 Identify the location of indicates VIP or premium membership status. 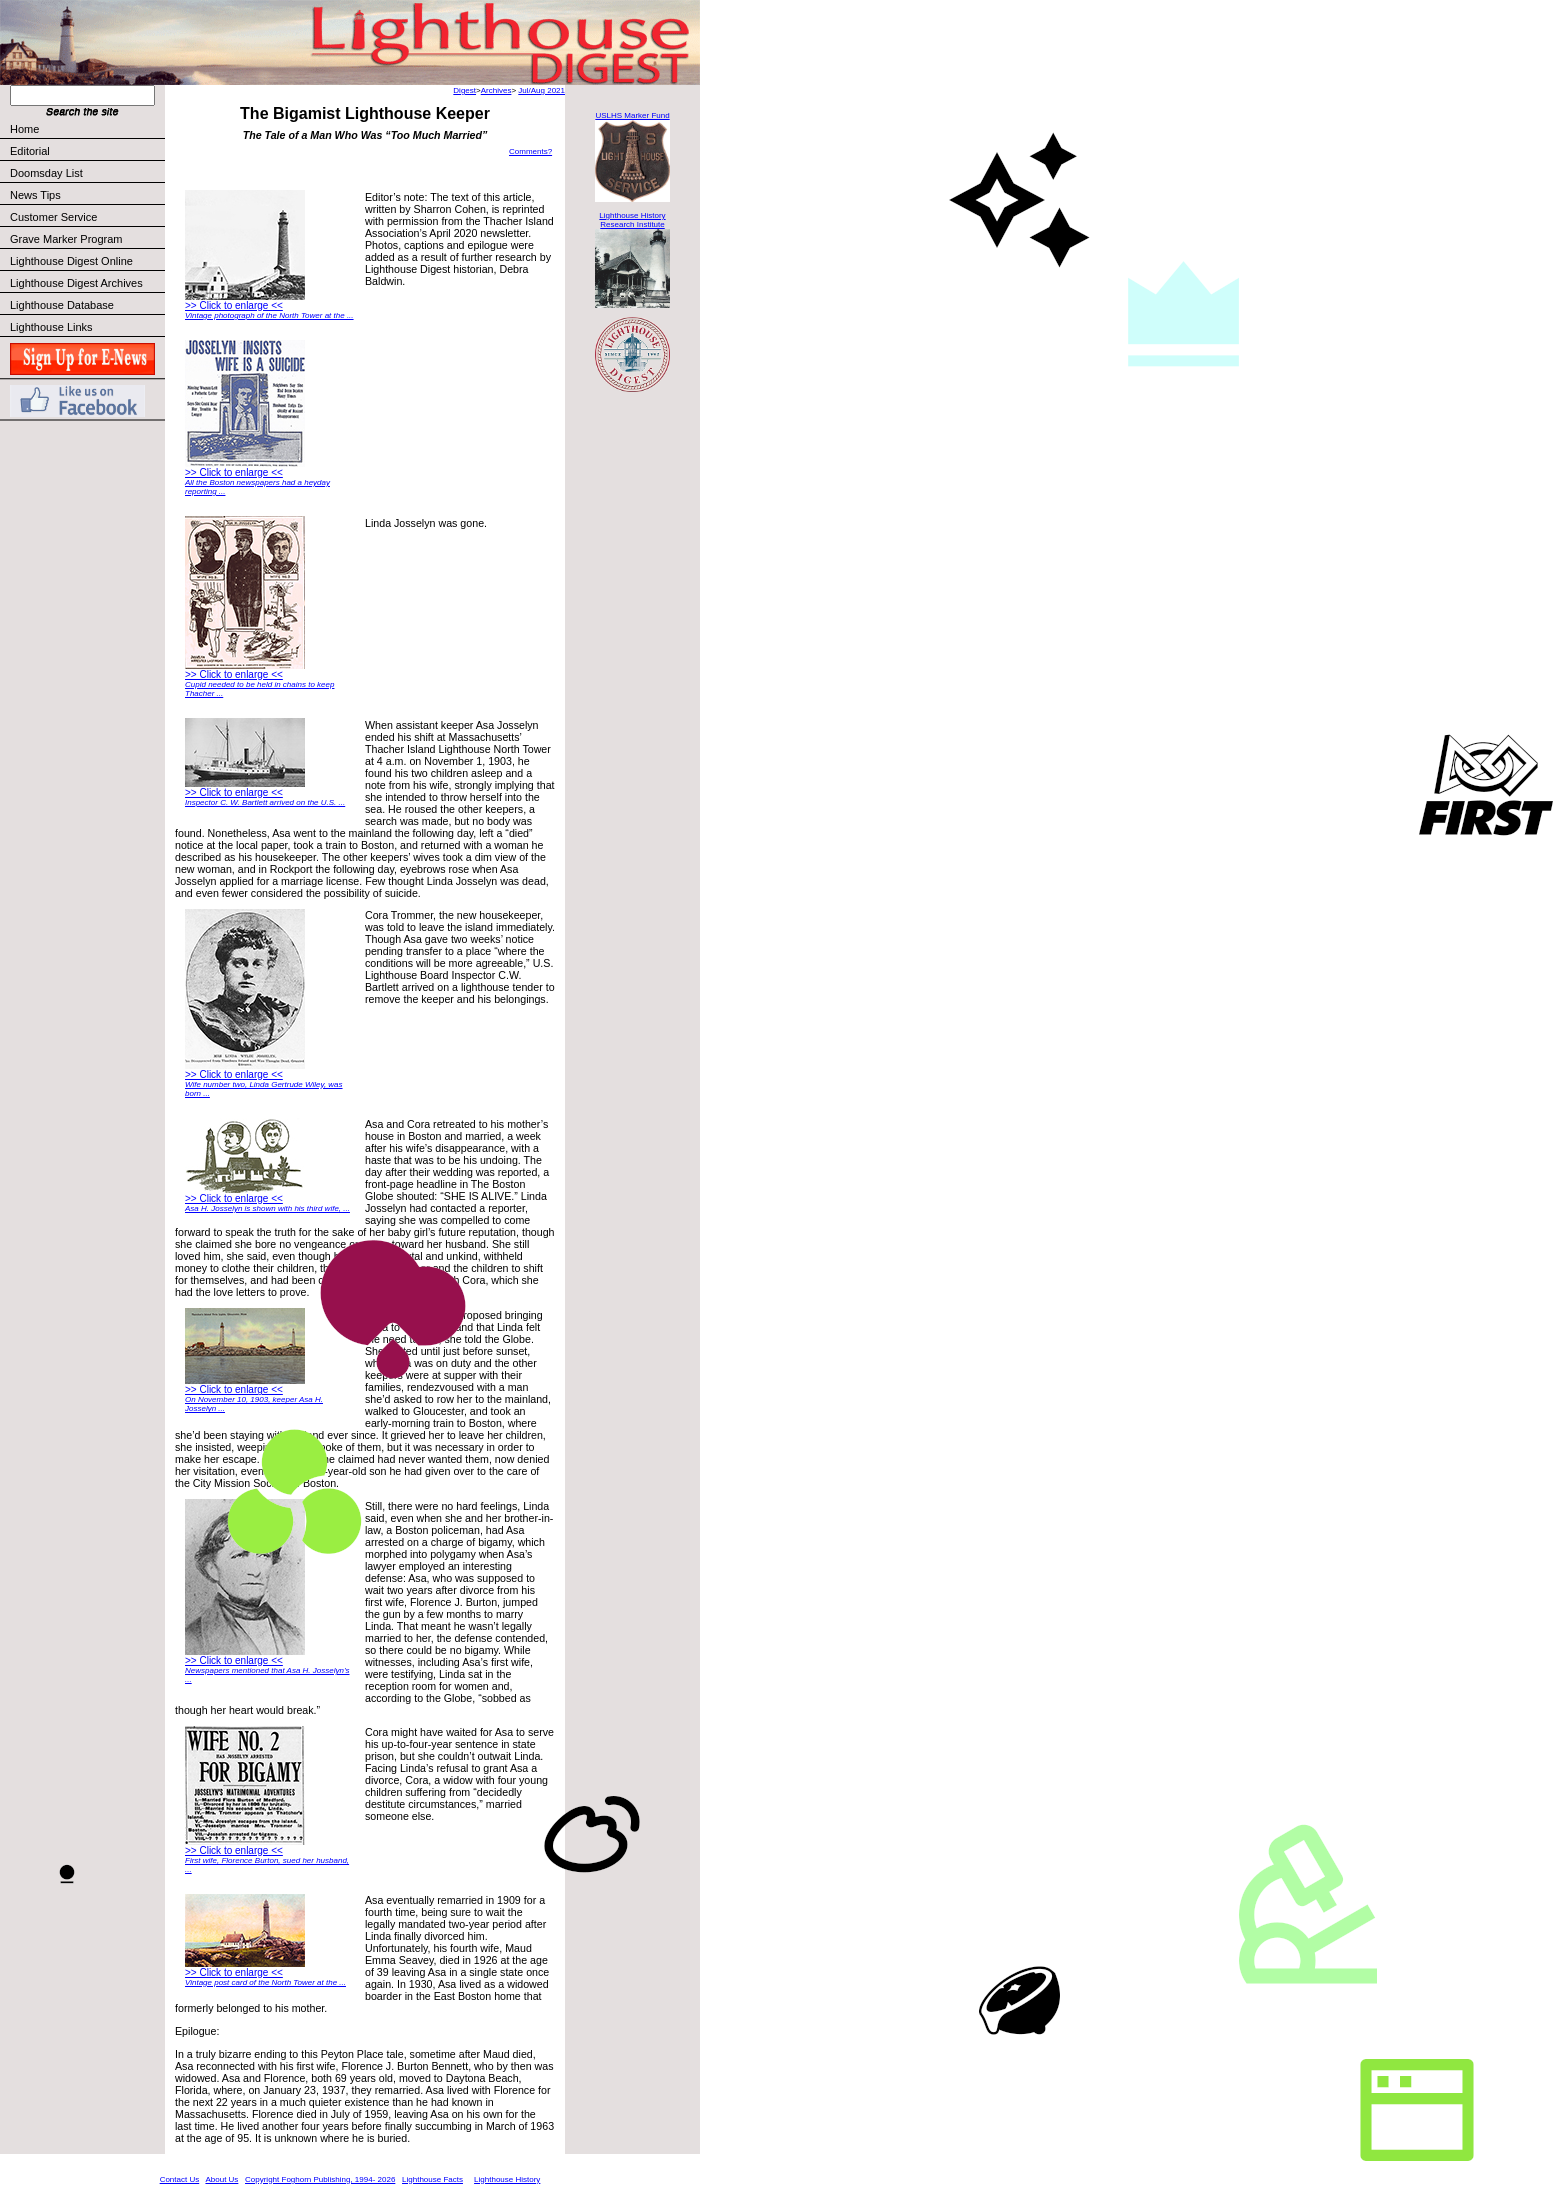
(1183, 316).